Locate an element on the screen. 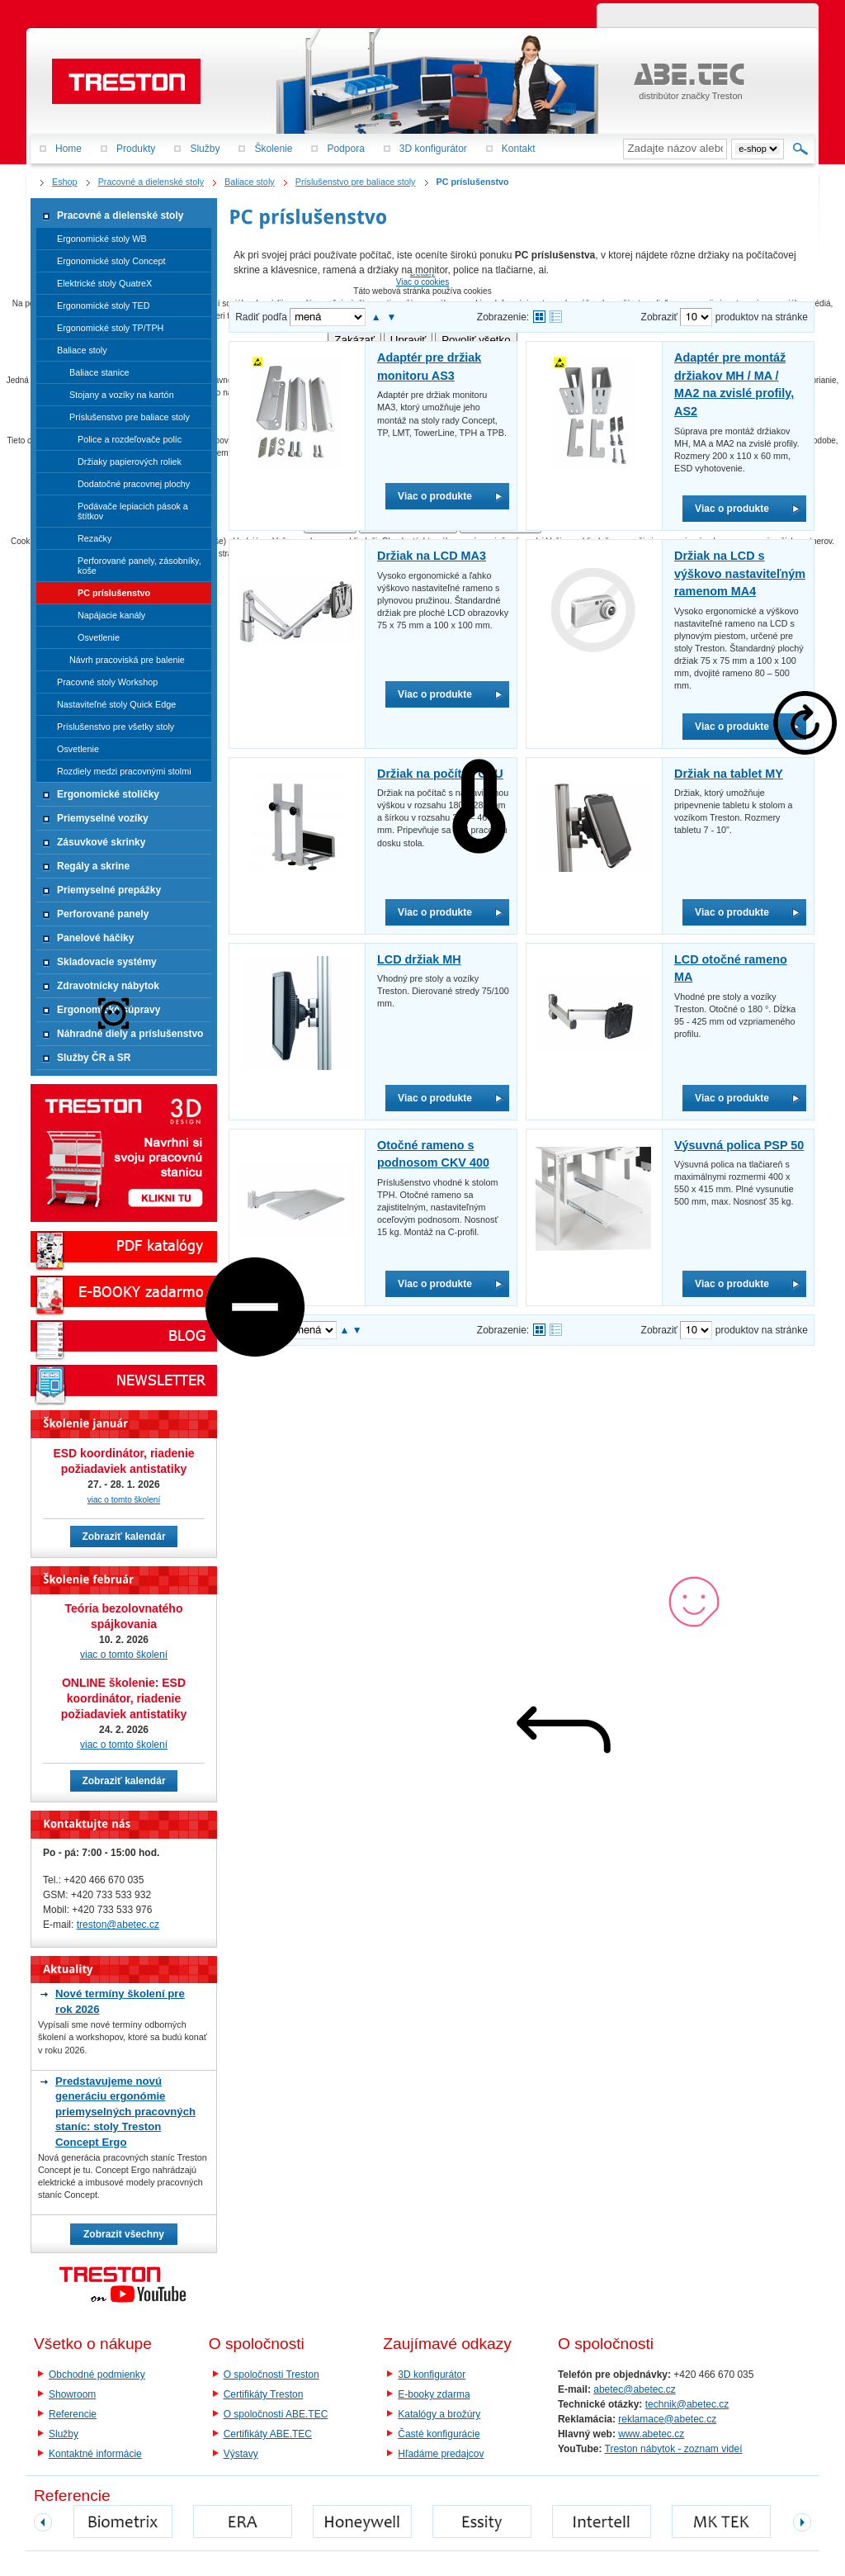 The image size is (845, 2576). indicates high temperature reading is located at coordinates (479, 806).